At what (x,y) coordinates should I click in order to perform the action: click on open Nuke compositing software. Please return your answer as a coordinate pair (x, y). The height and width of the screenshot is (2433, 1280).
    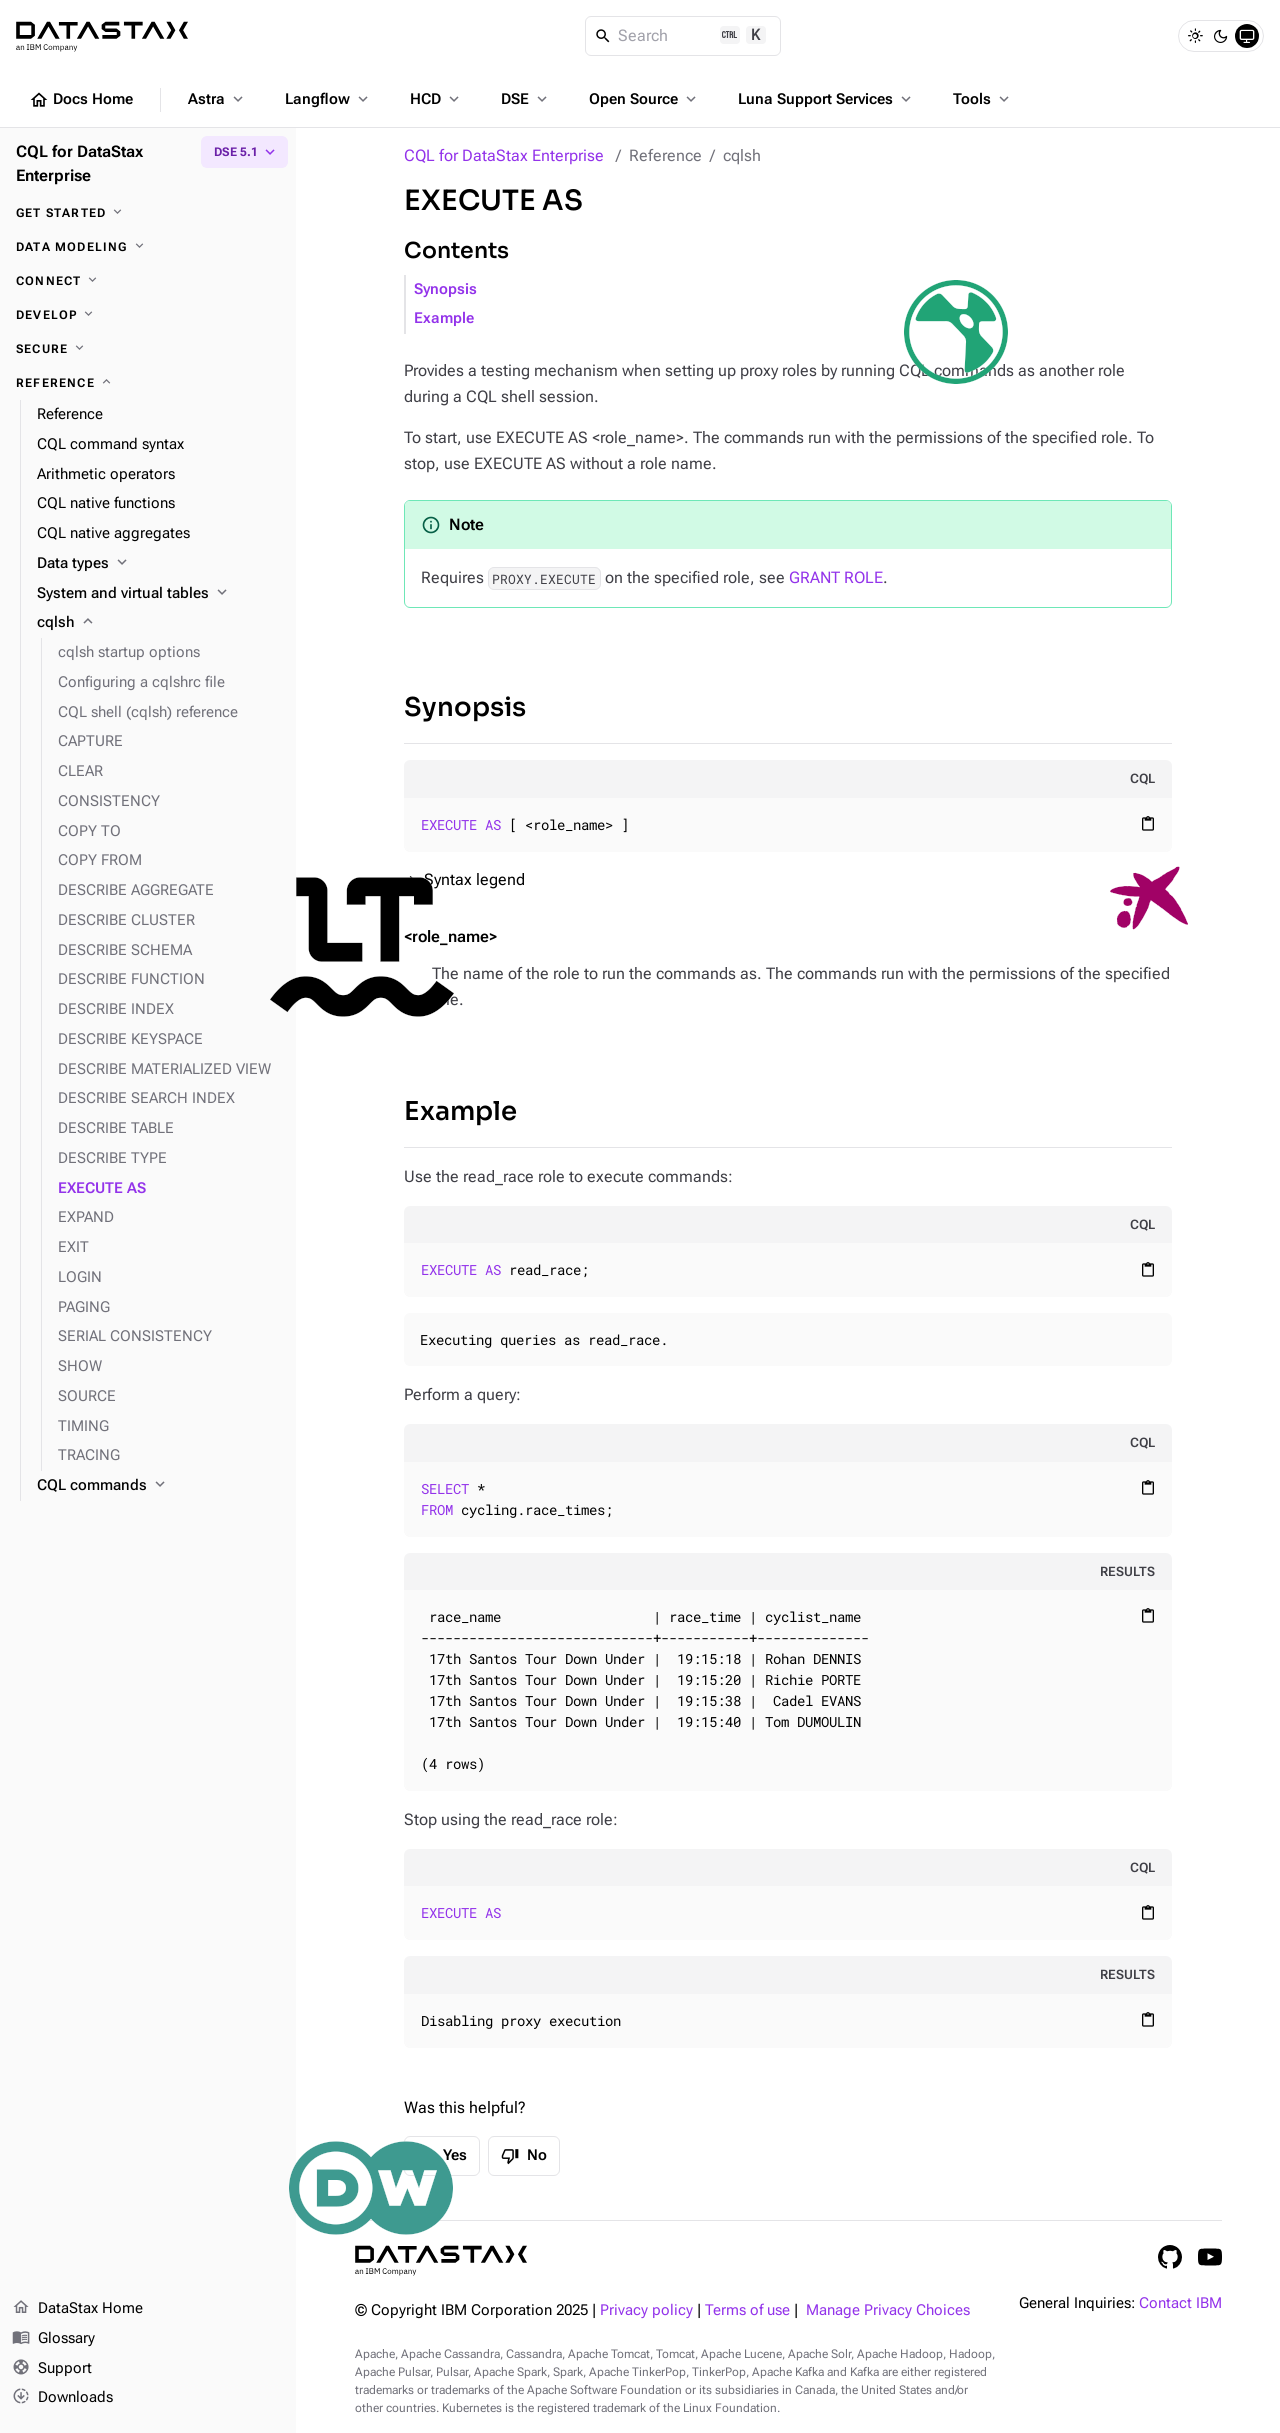
    Looking at the image, I should click on (956, 332).